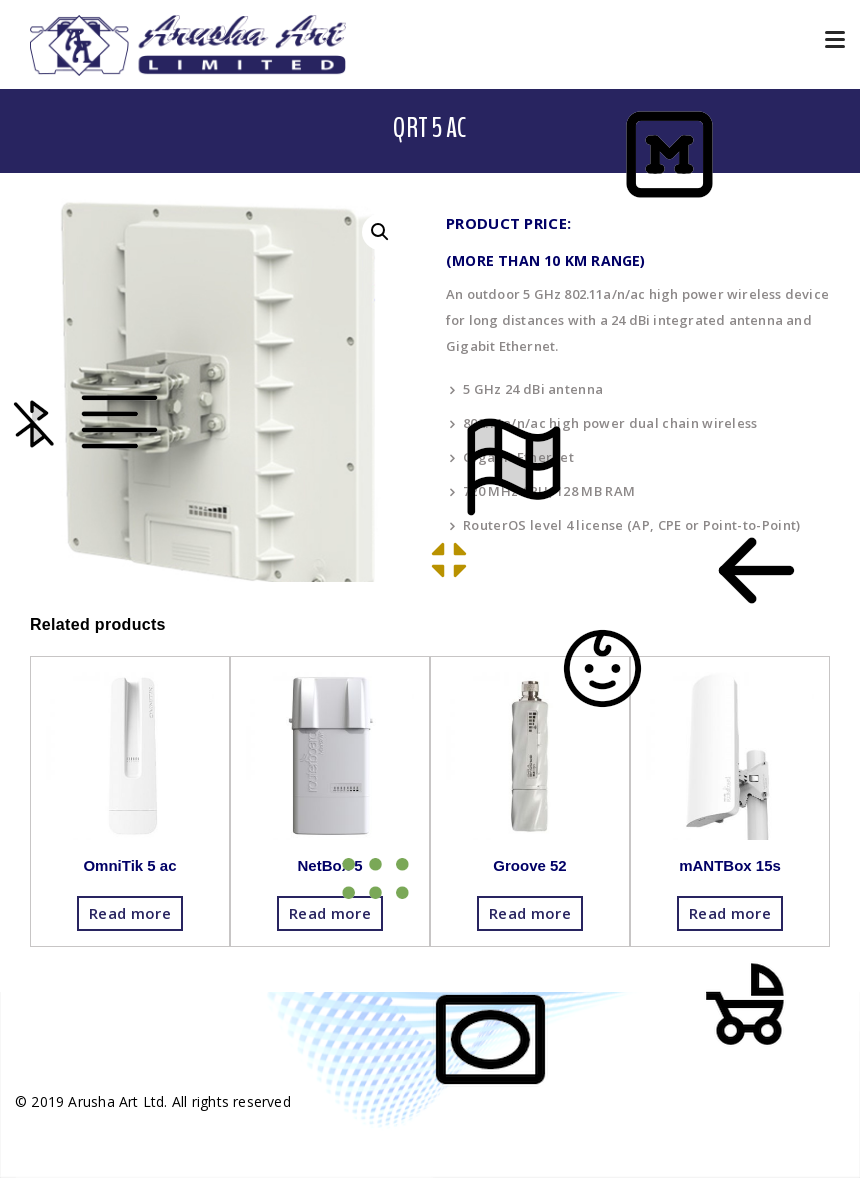 This screenshot has height=1178, width=860. I want to click on indicates finish line or goal completion, so click(510, 465).